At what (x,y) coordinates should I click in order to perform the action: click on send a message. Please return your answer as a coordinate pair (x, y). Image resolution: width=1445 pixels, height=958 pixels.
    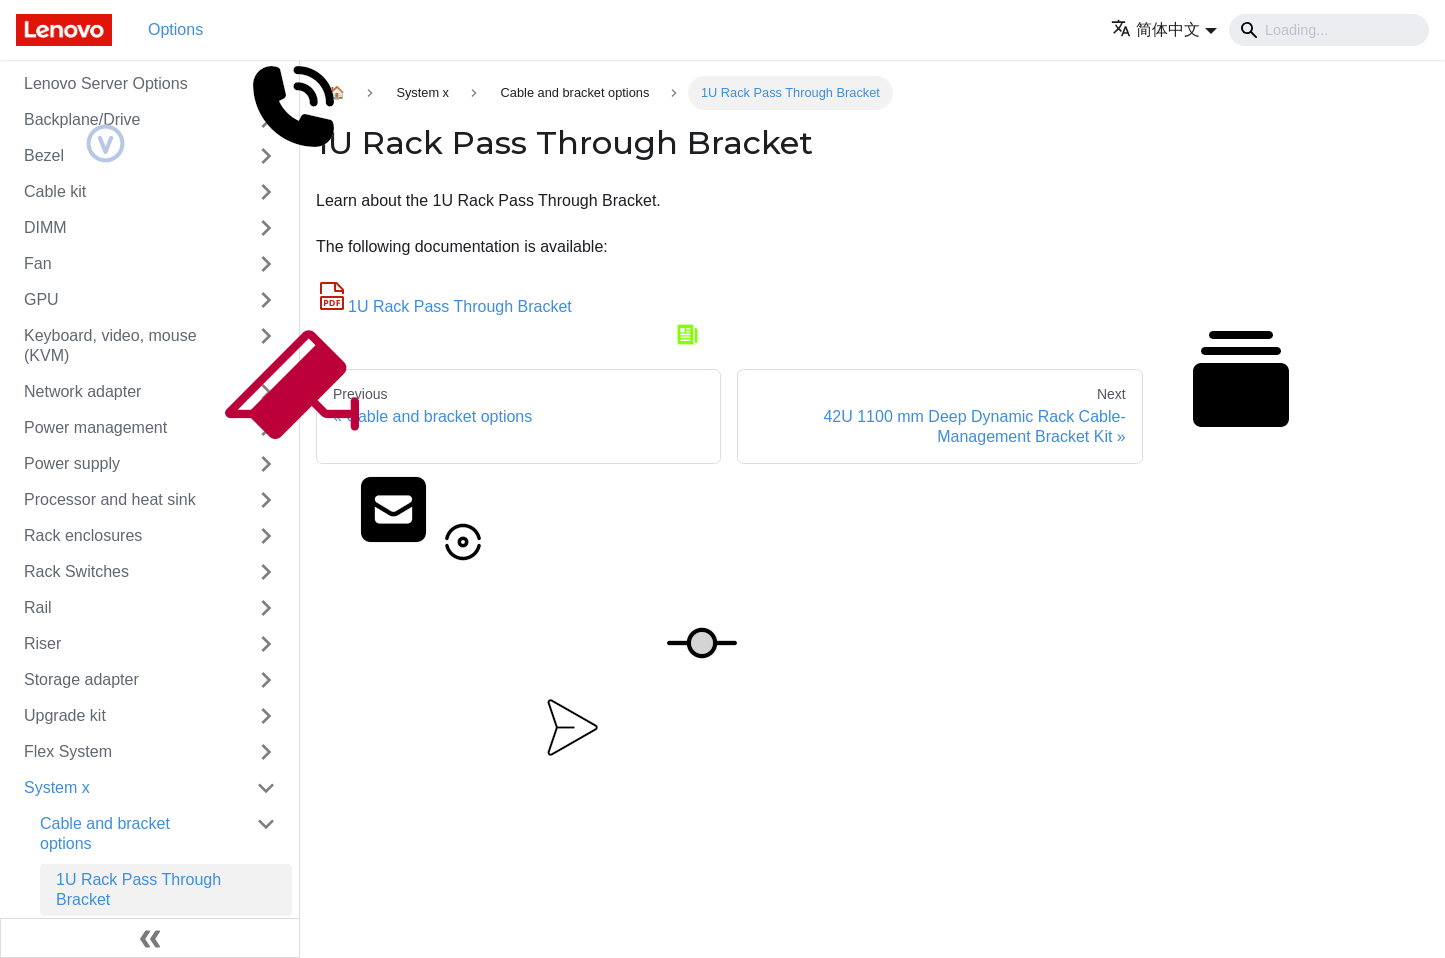
    Looking at the image, I should click on (569, 727).